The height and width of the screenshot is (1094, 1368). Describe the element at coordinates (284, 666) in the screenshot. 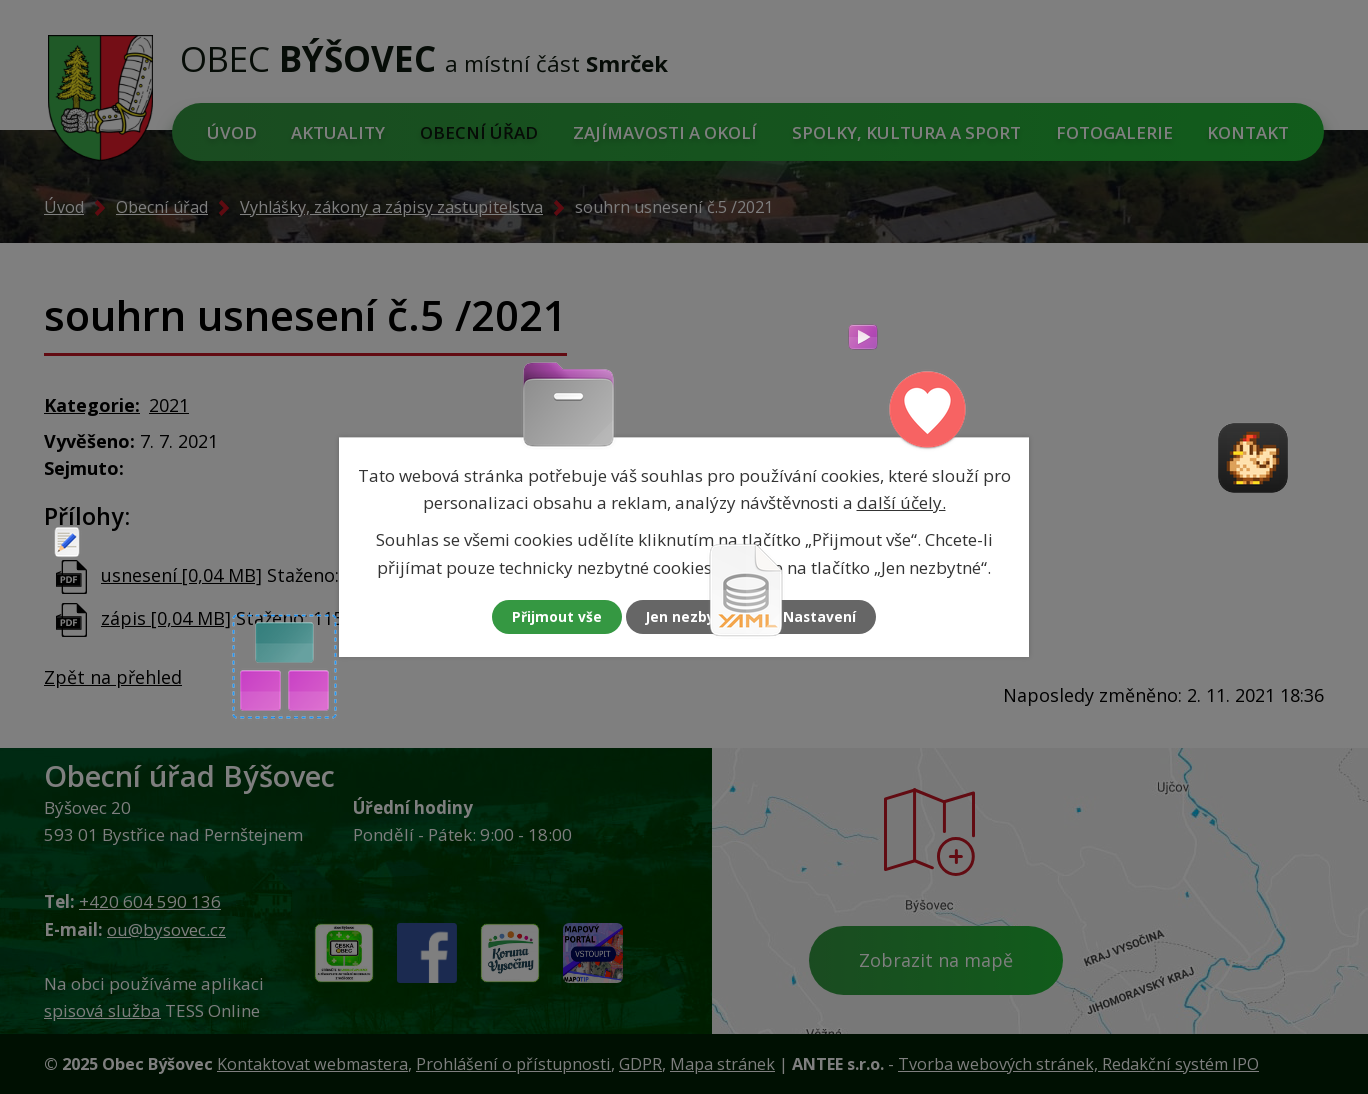

I see `select all items in the current view` at that location.